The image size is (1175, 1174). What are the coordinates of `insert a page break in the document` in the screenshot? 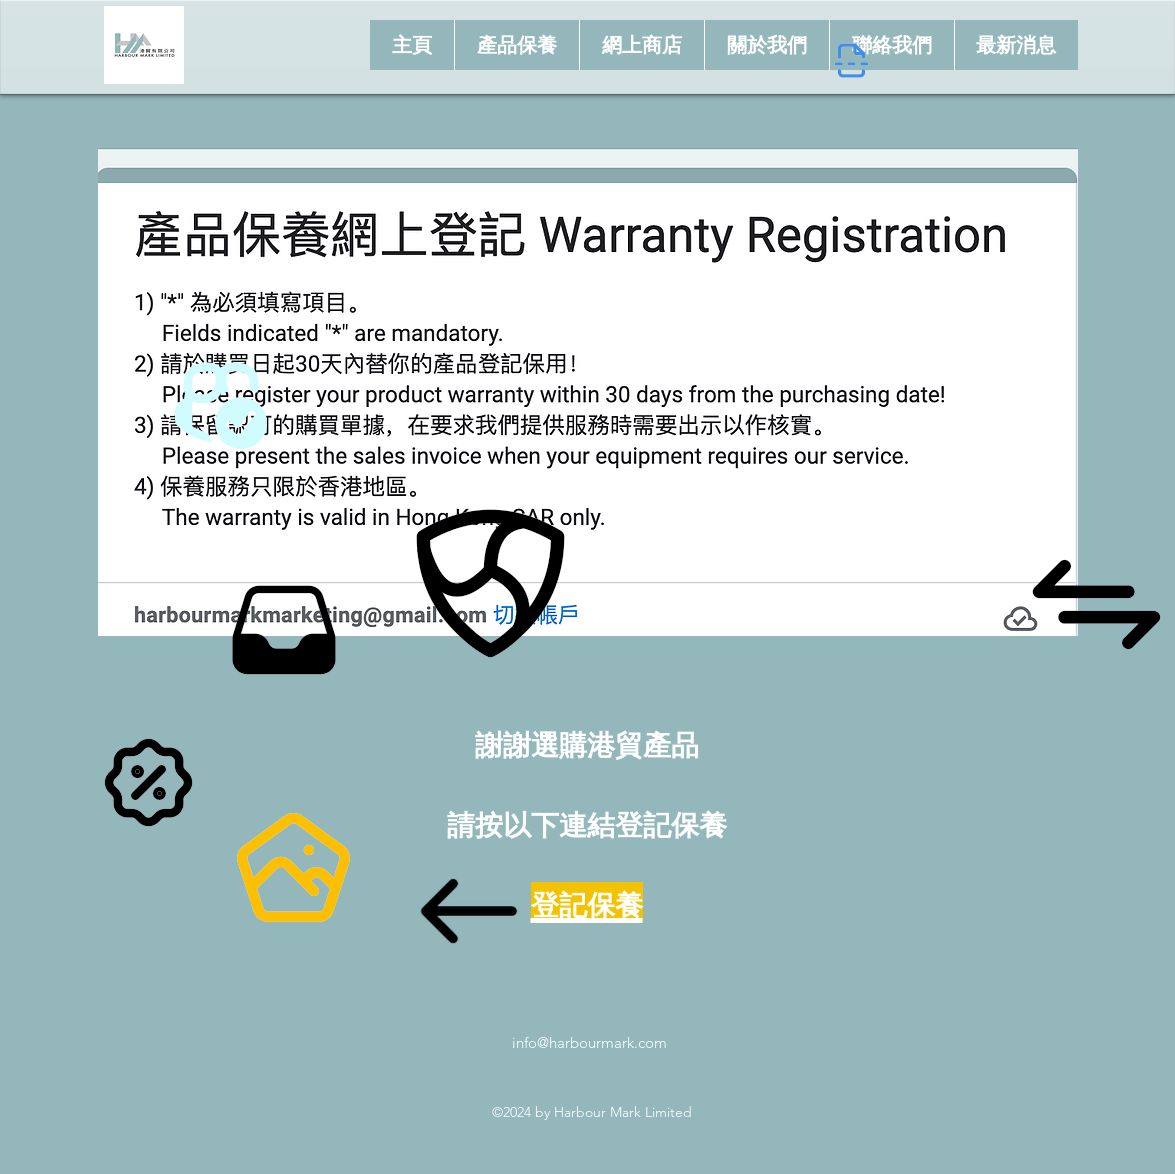 It's located at (851, 60).